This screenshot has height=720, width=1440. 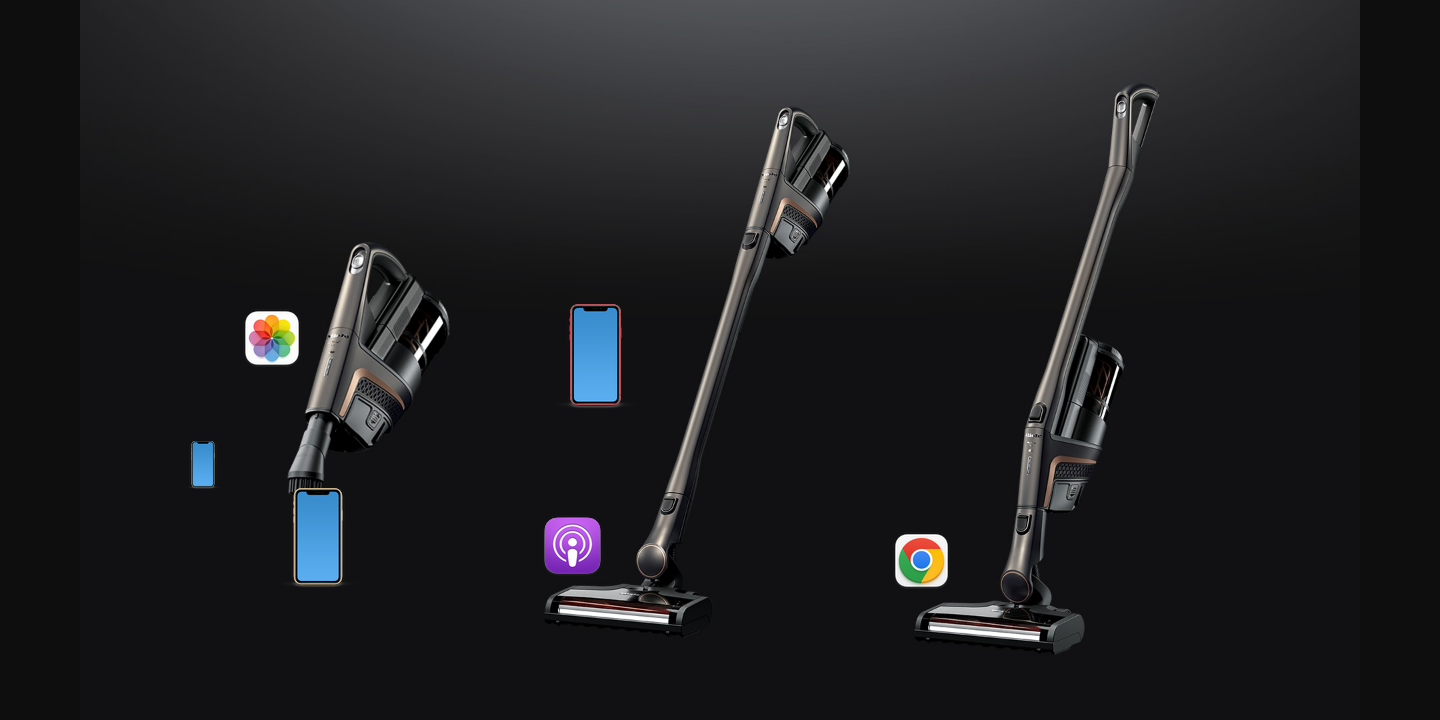 What do you see at coordinates (572, 545) in the screenshot?
I see `open the podcasts app` at bounding box center [572, 545].